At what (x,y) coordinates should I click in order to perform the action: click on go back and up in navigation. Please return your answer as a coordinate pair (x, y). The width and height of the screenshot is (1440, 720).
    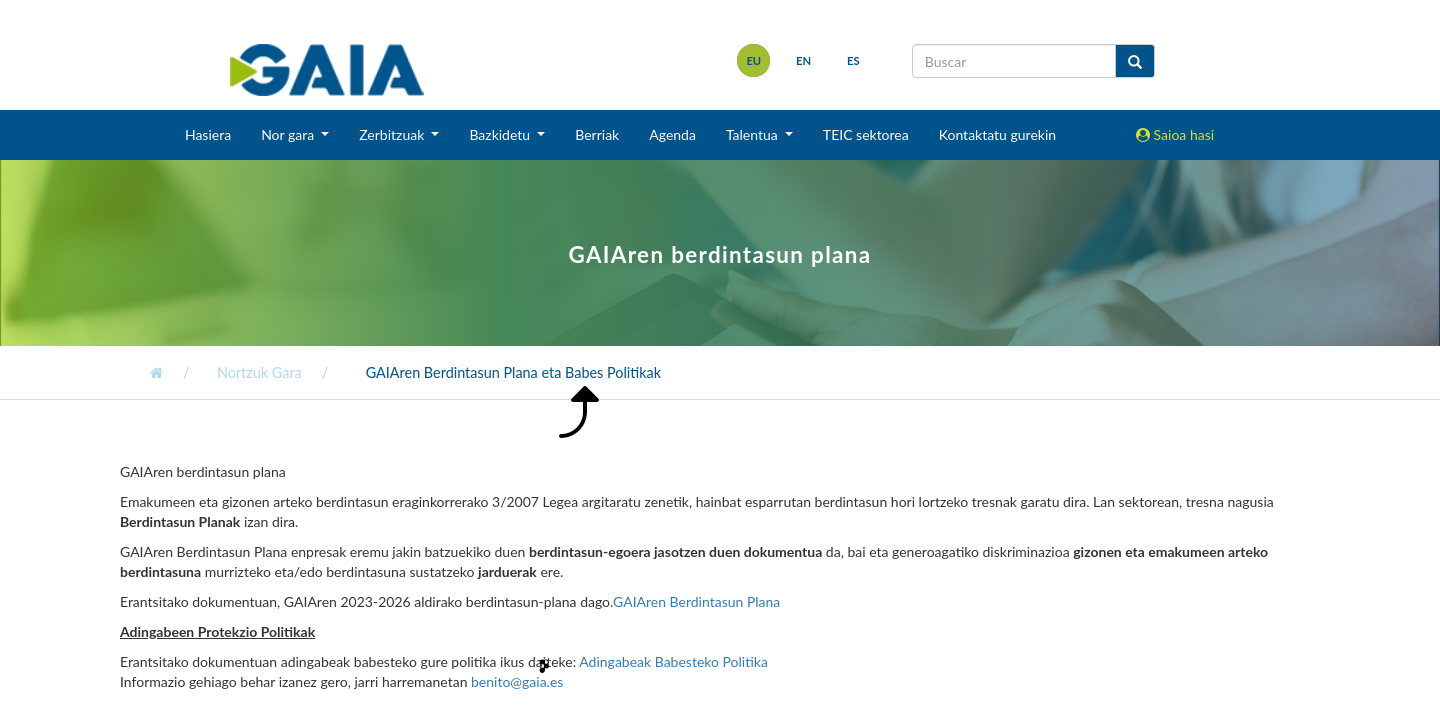
    Looking at the image, I should click on (579, 412).